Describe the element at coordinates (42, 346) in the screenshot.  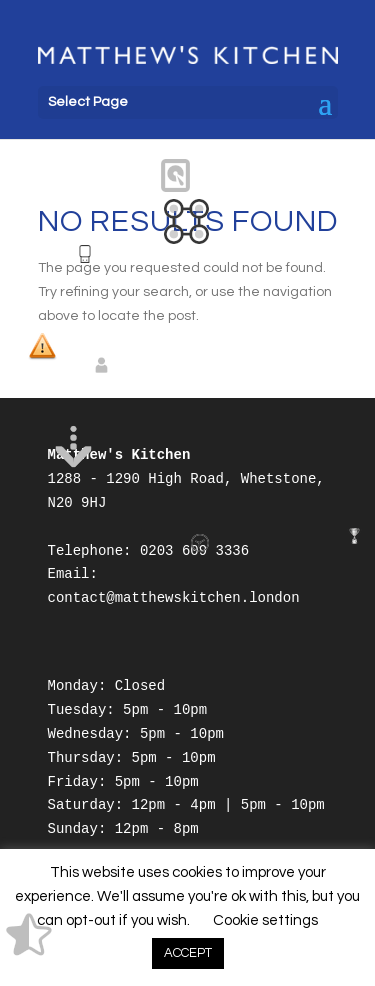
I see `indicates a warning or caution state` at that location.